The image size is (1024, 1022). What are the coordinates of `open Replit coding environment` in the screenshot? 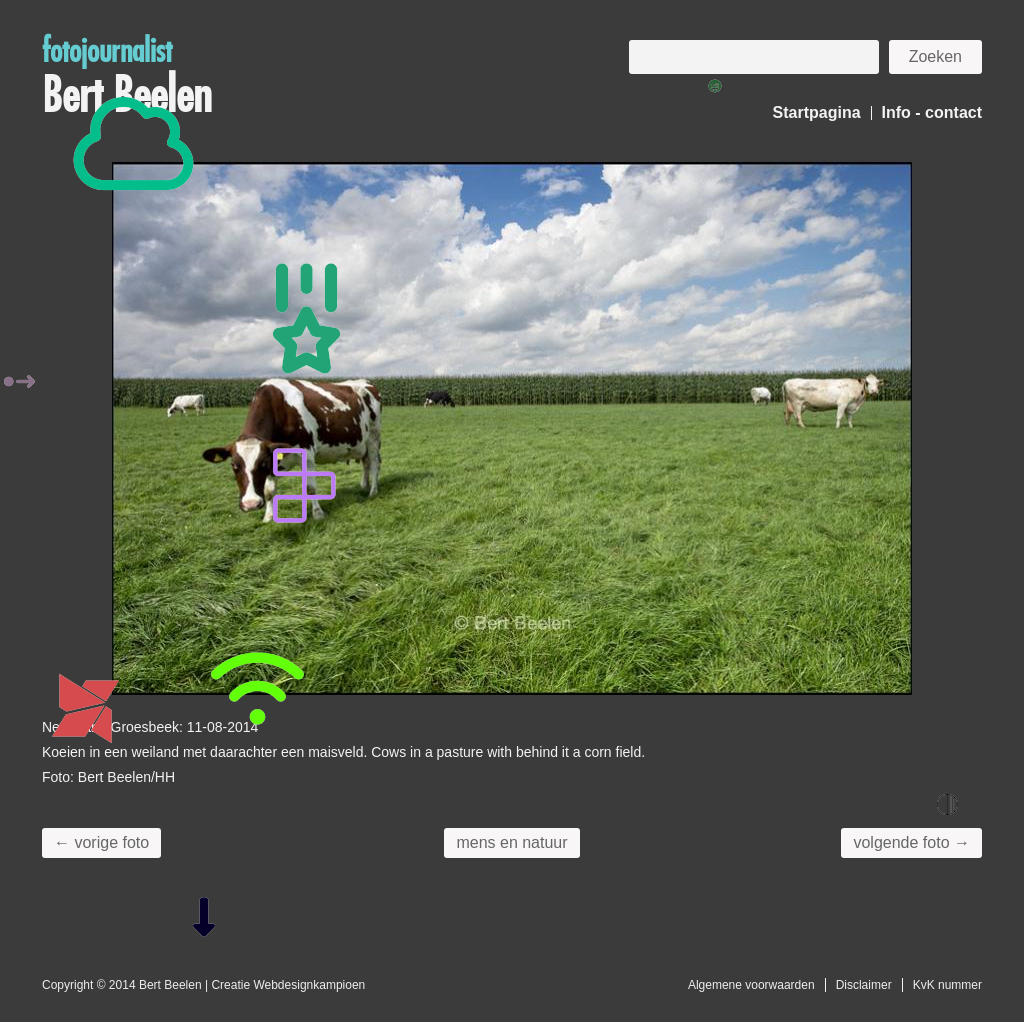 It's located at (298, 485).